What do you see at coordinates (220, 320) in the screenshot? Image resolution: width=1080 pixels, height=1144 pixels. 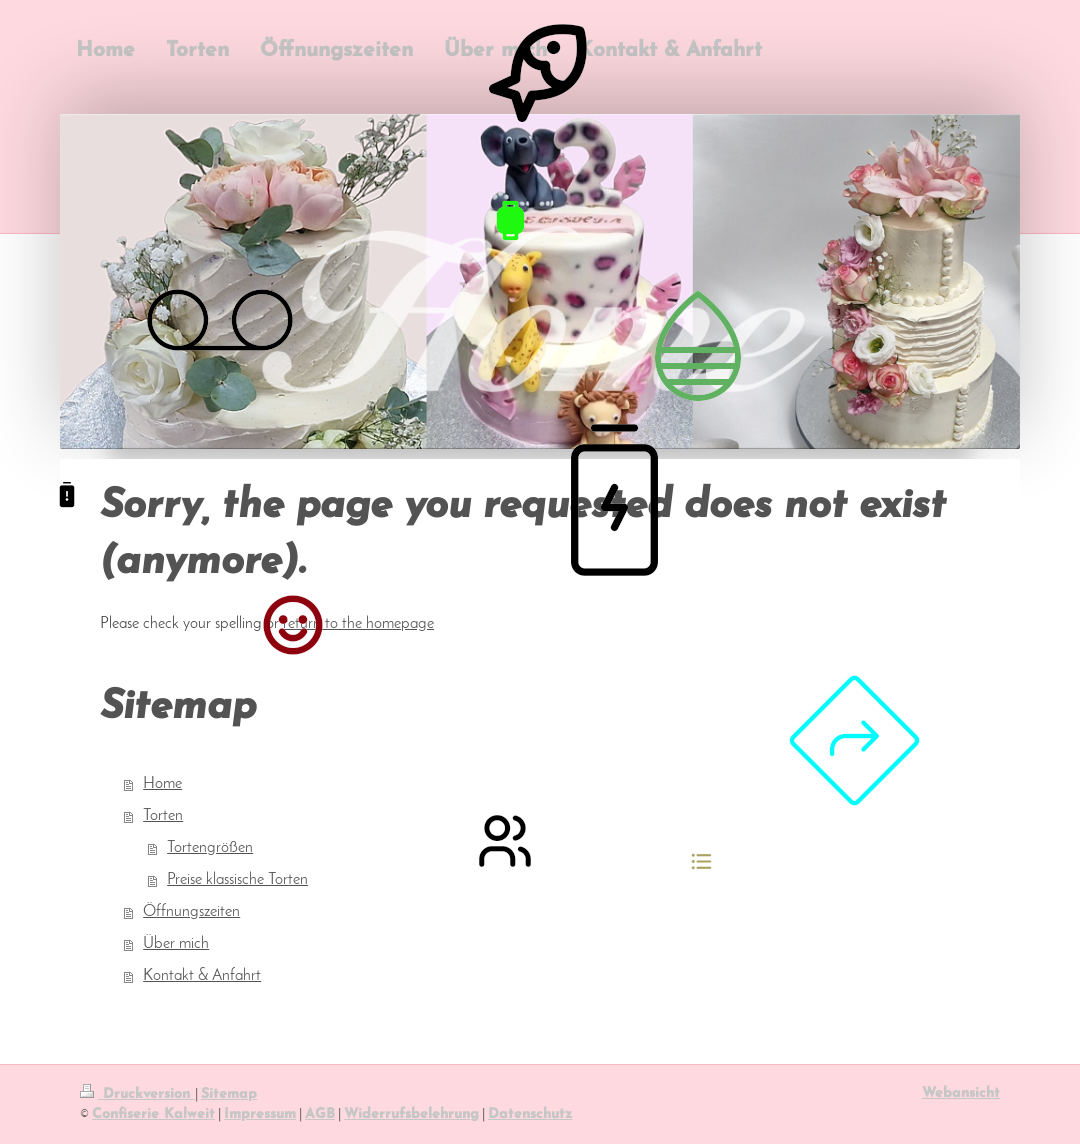 I see `access voicemail messages` at bounding box center [220, 320].